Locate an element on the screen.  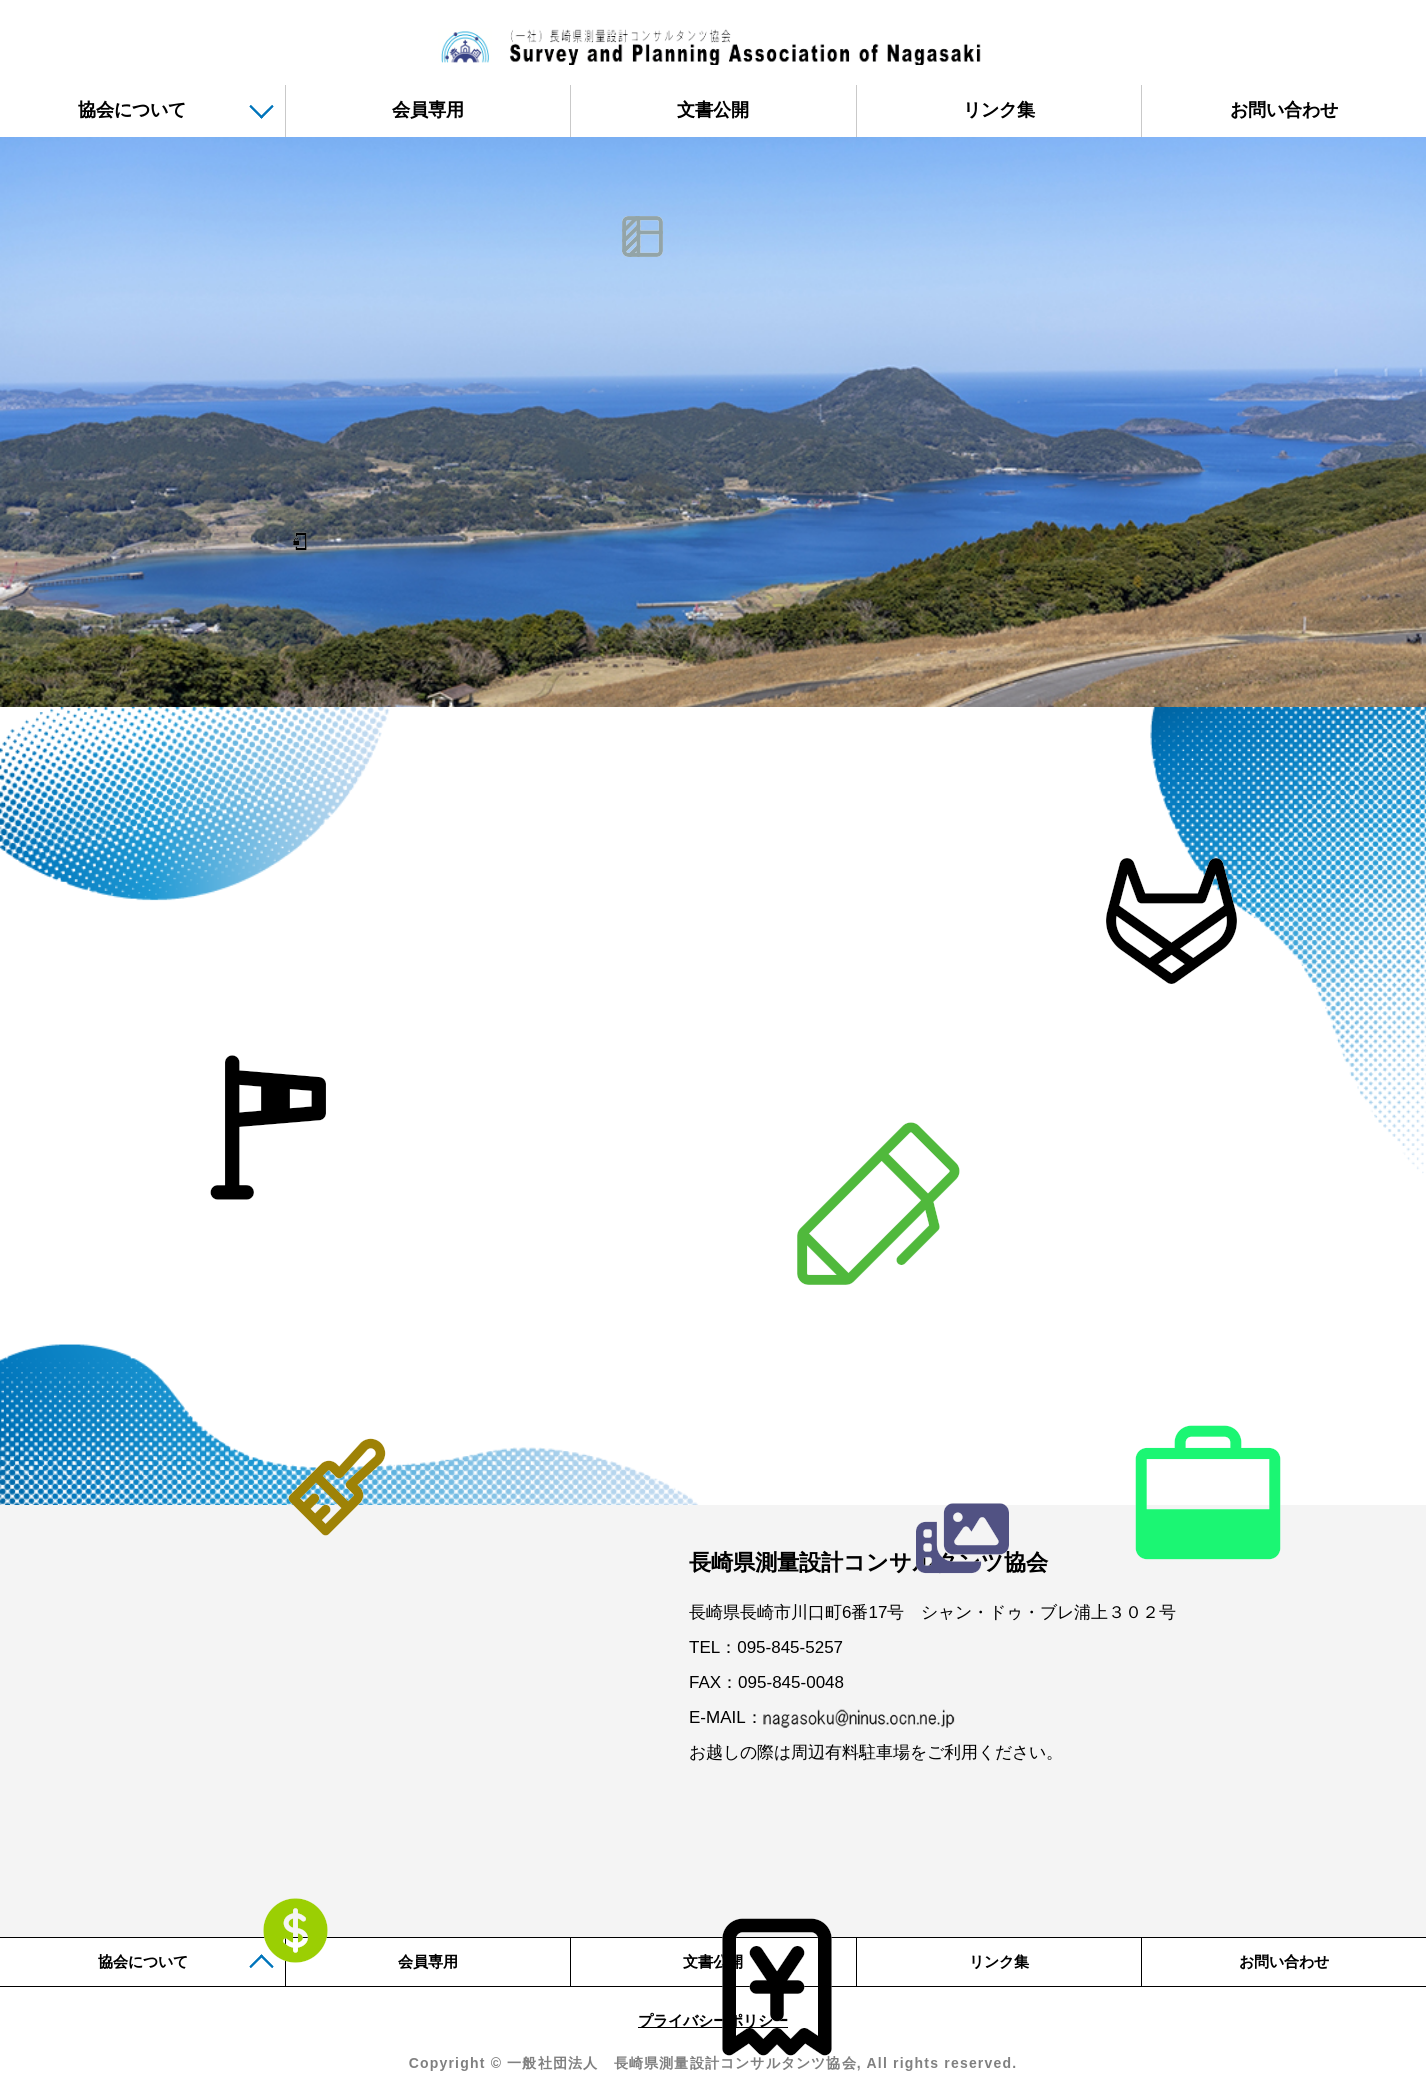
open GitLab repository is located at coordinates (1171, 918).